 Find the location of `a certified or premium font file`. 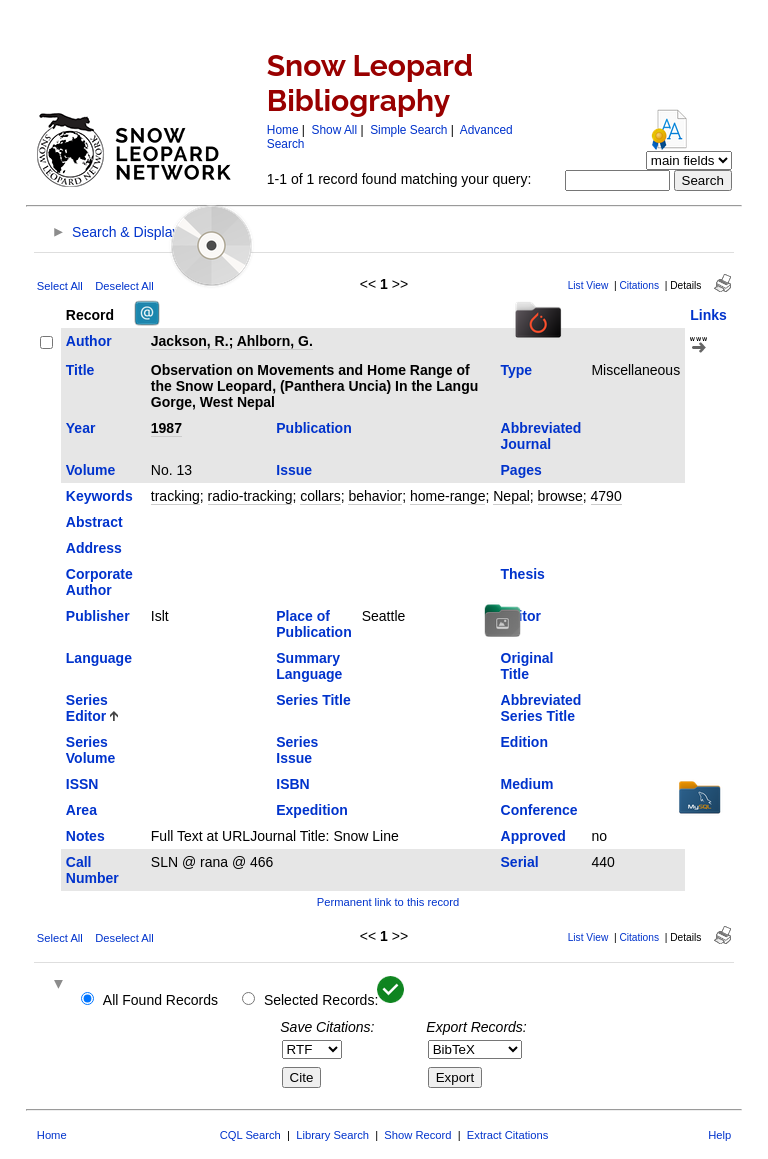

a certified or premium font file is located at coordinates (672, 129).